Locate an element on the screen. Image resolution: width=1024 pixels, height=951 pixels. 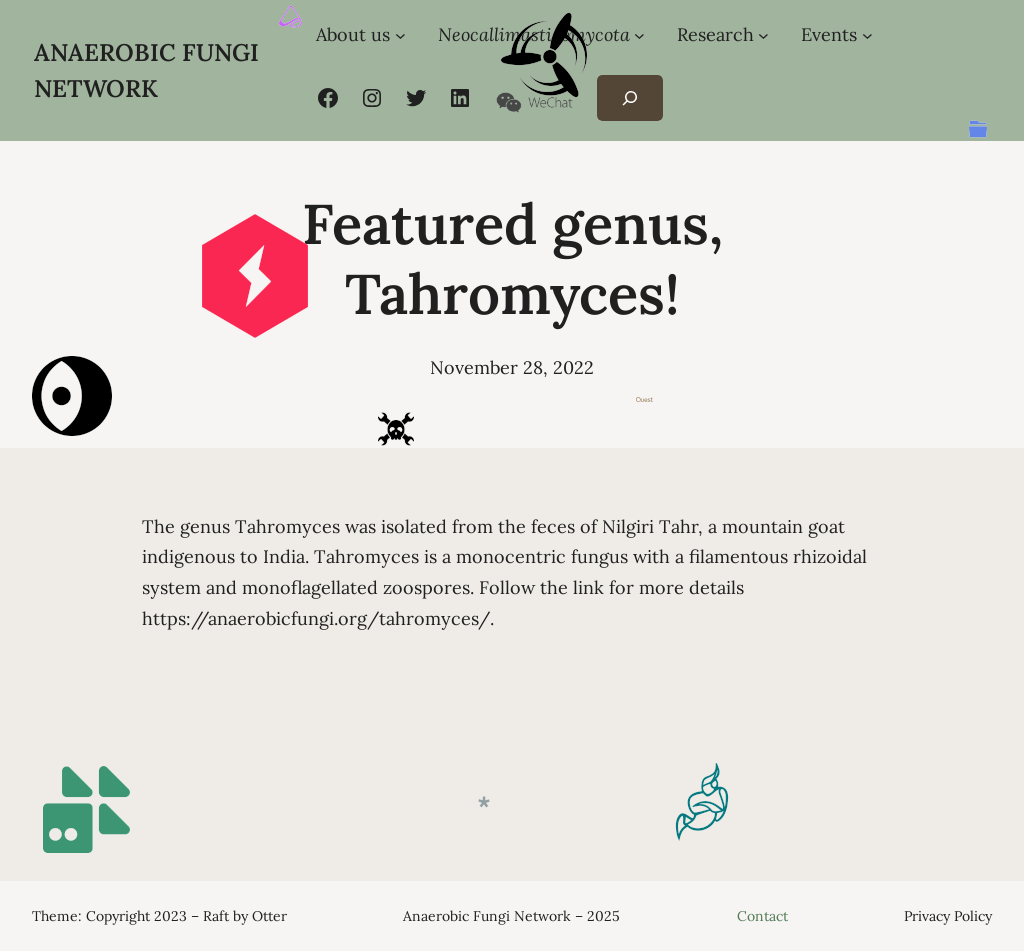
icomoon icon font service logo is located at coordinates (72, 396).